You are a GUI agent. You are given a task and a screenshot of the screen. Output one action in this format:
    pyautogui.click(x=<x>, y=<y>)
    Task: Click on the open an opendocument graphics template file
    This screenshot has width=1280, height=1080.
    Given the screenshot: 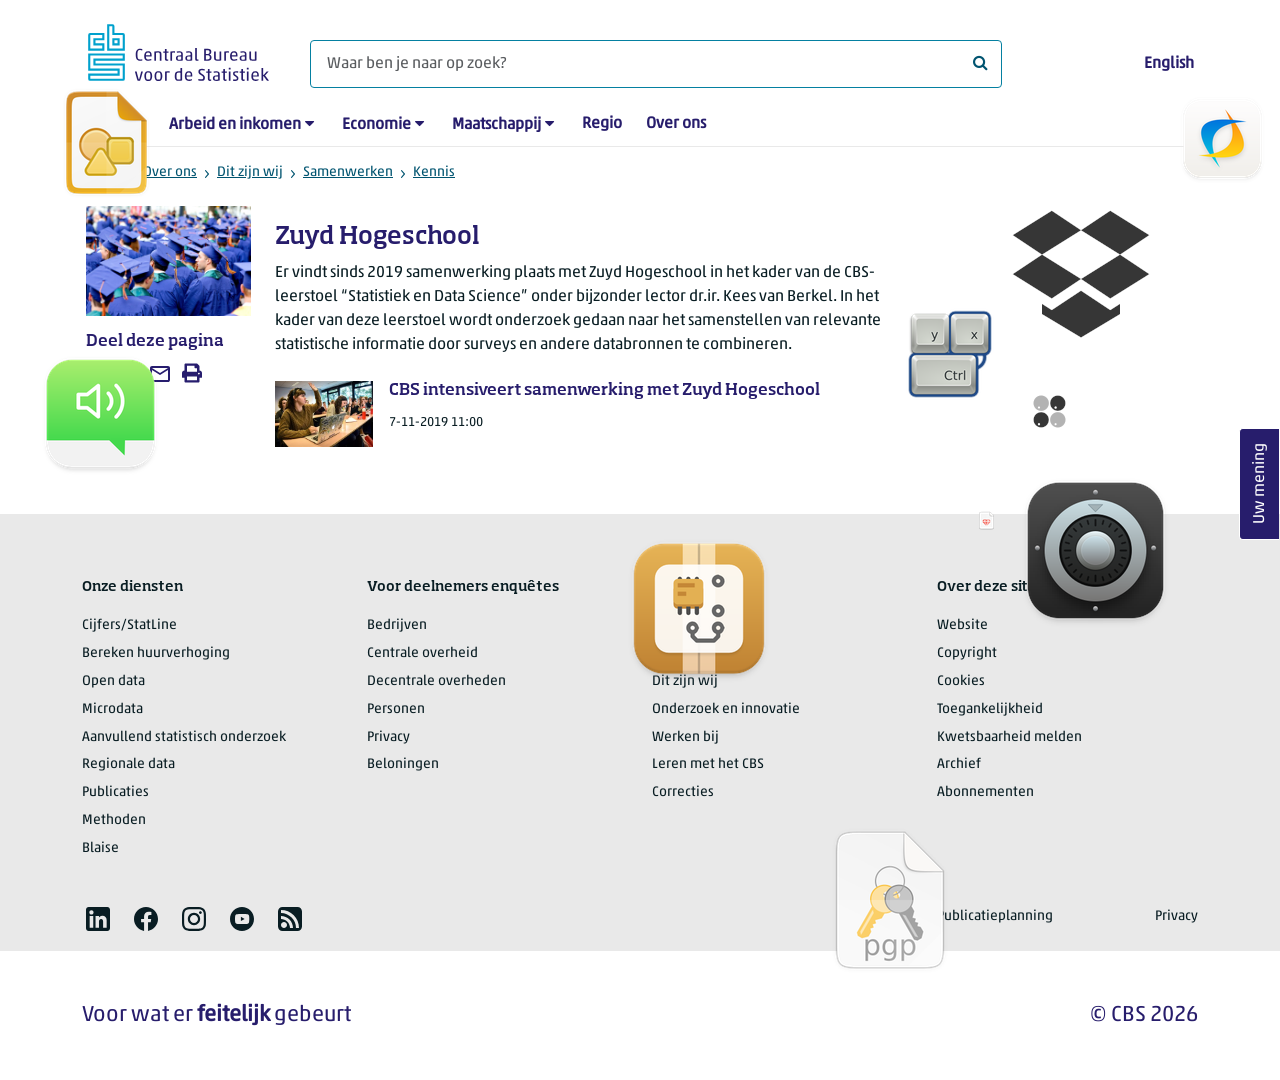 What is the action you would take?
    pyautogui.click(x=106, y=142)
    